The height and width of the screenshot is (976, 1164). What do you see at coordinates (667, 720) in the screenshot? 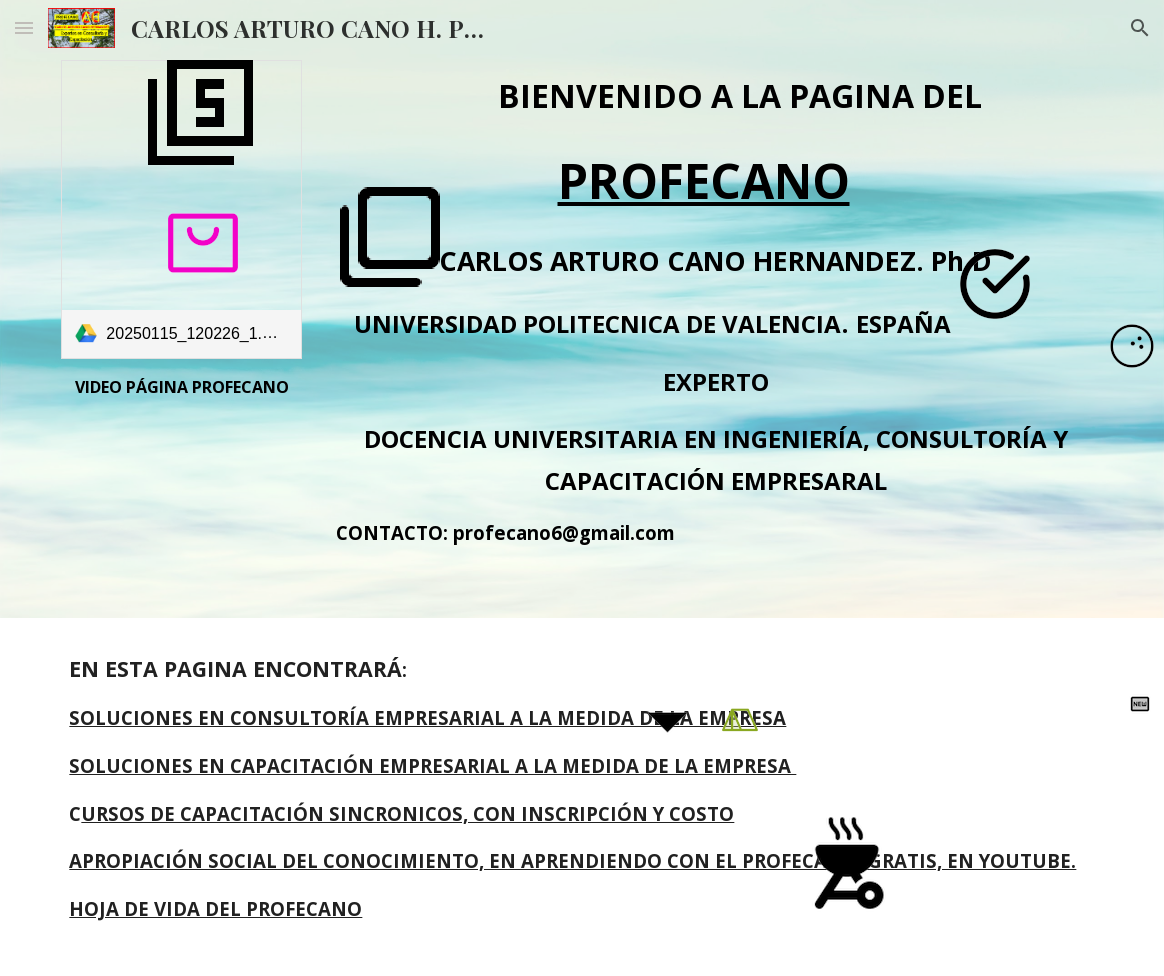
I see `expand a dropdown menu` at bounding box center [667, 720].